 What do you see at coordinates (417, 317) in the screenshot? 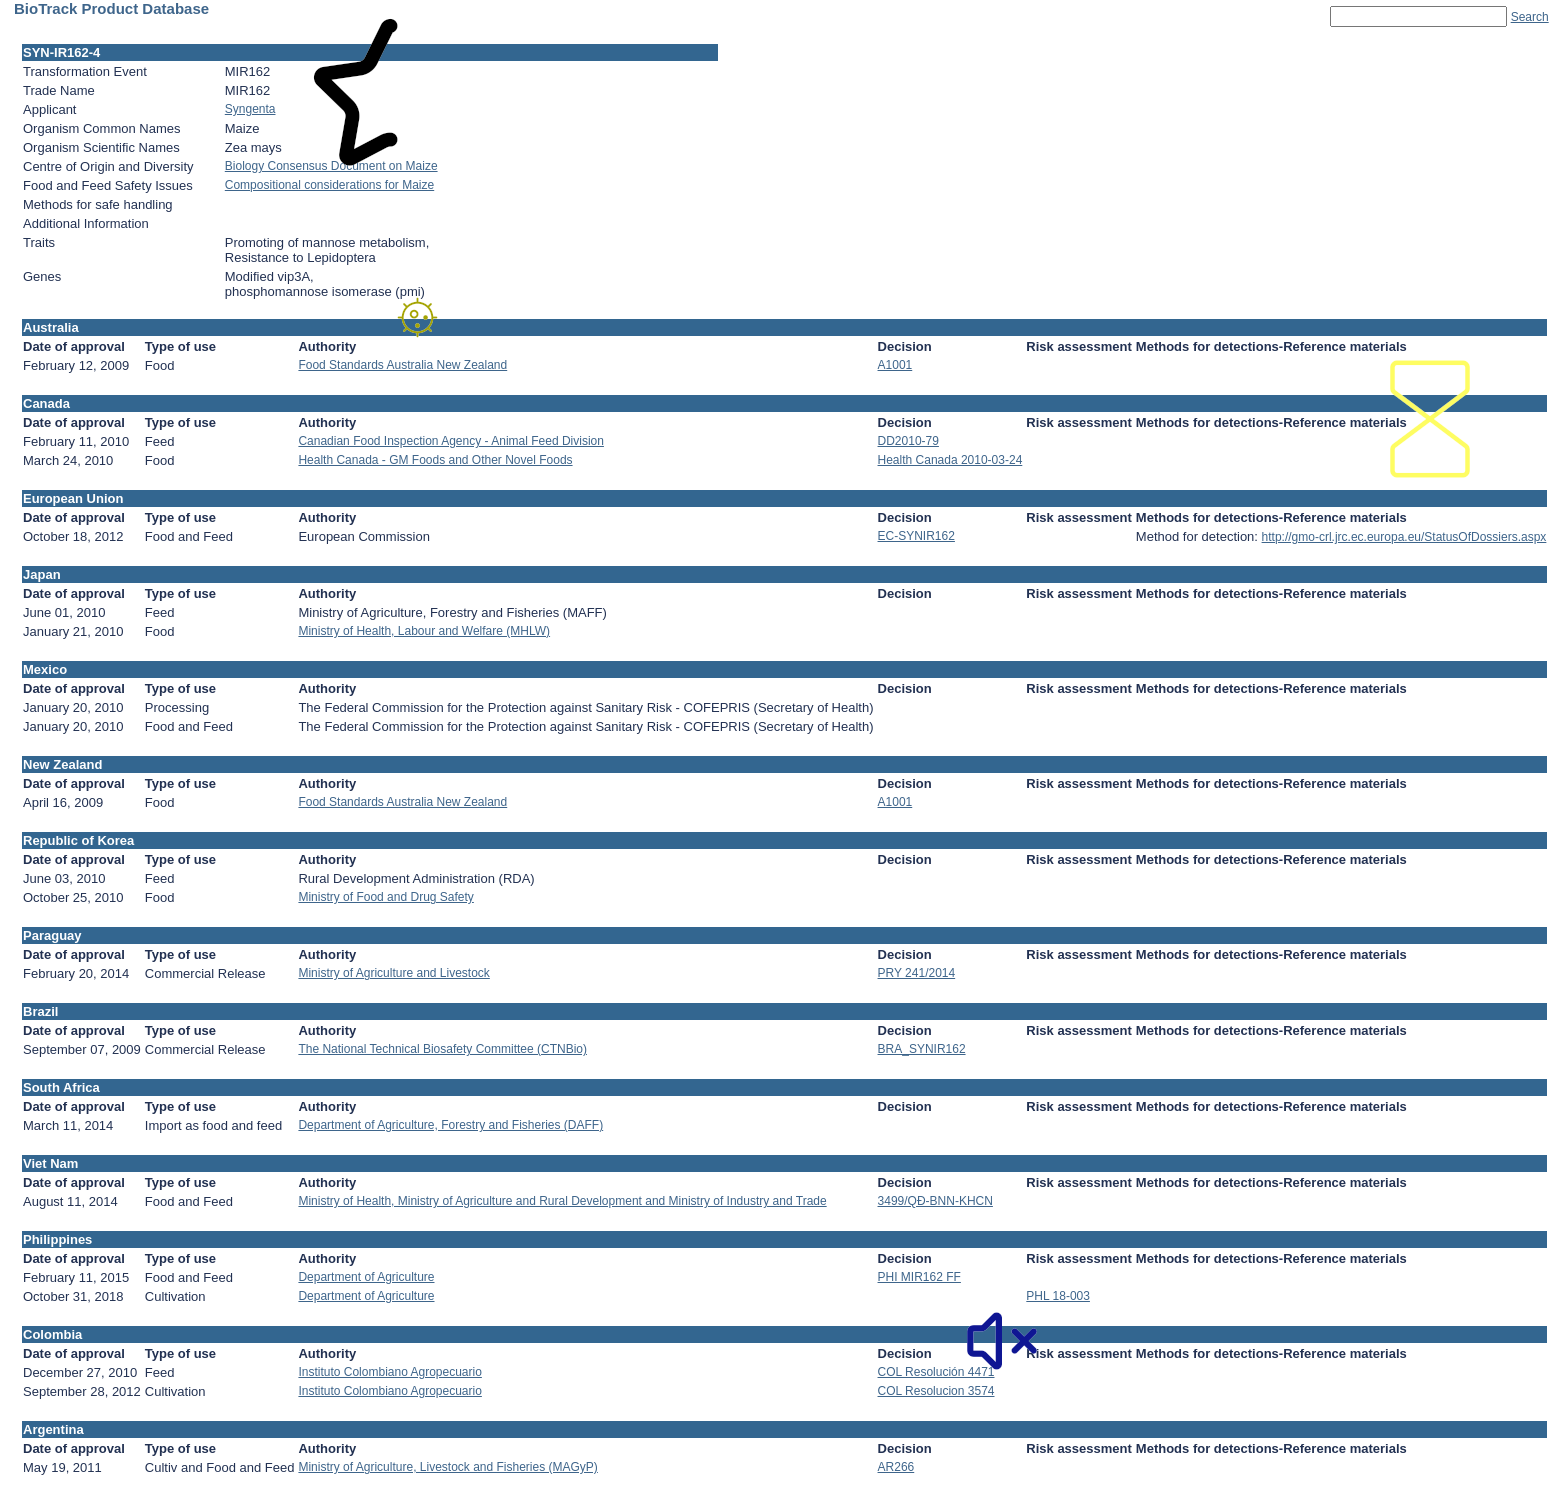
I see `indicates virus or malware detected` at bounding box center [417, 317].